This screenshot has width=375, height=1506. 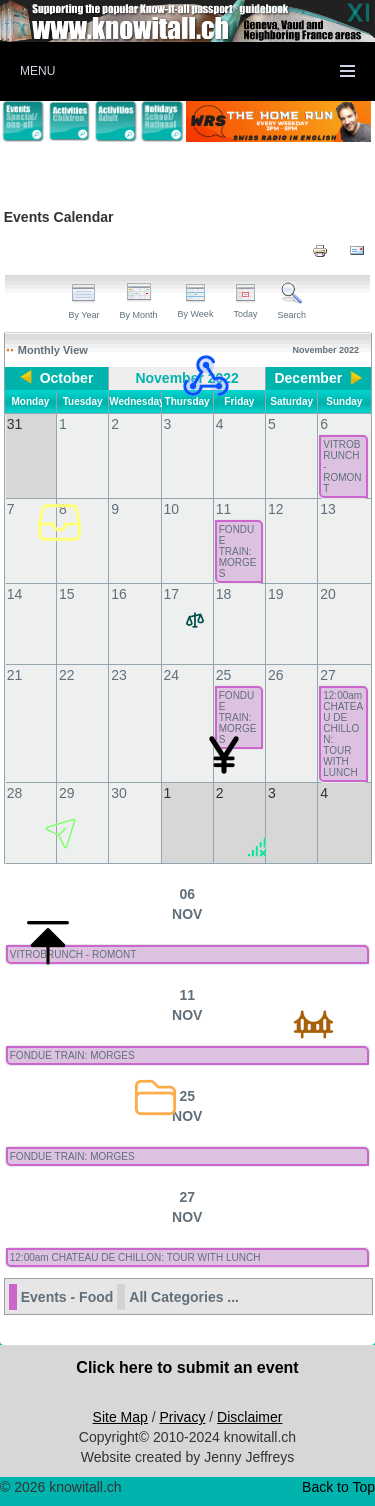 I want to click on view price in japanese yen, so click(x=224, y=755).